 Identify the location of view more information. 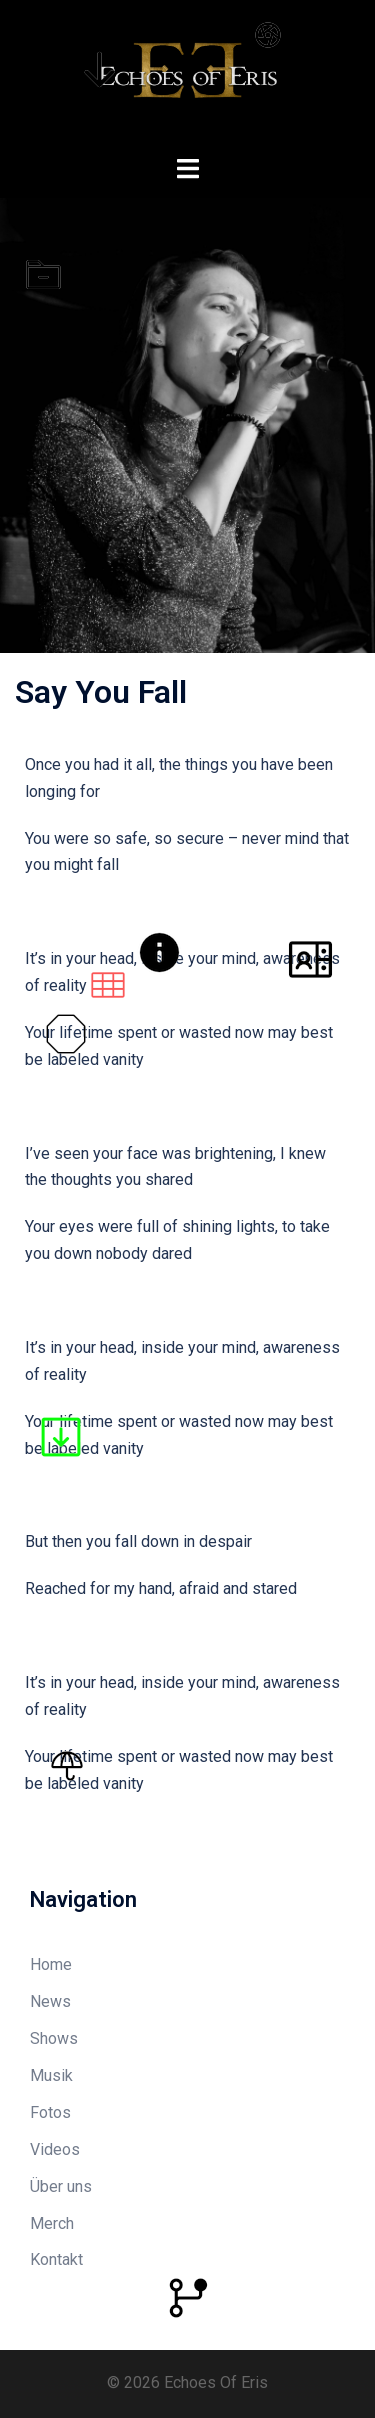
(159, 952).